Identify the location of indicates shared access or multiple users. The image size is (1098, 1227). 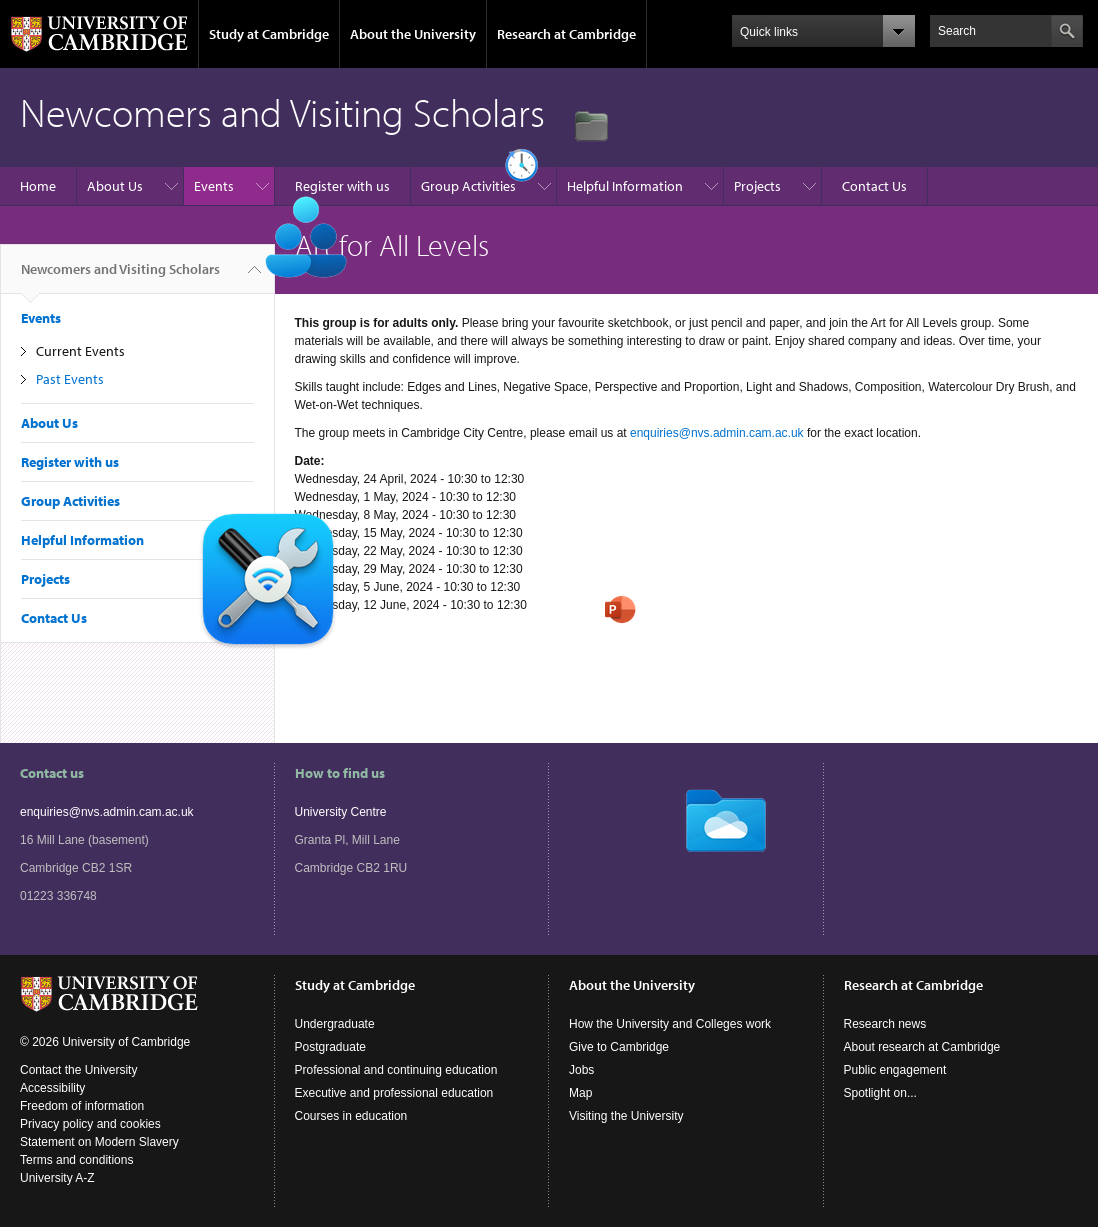
(306, 237).